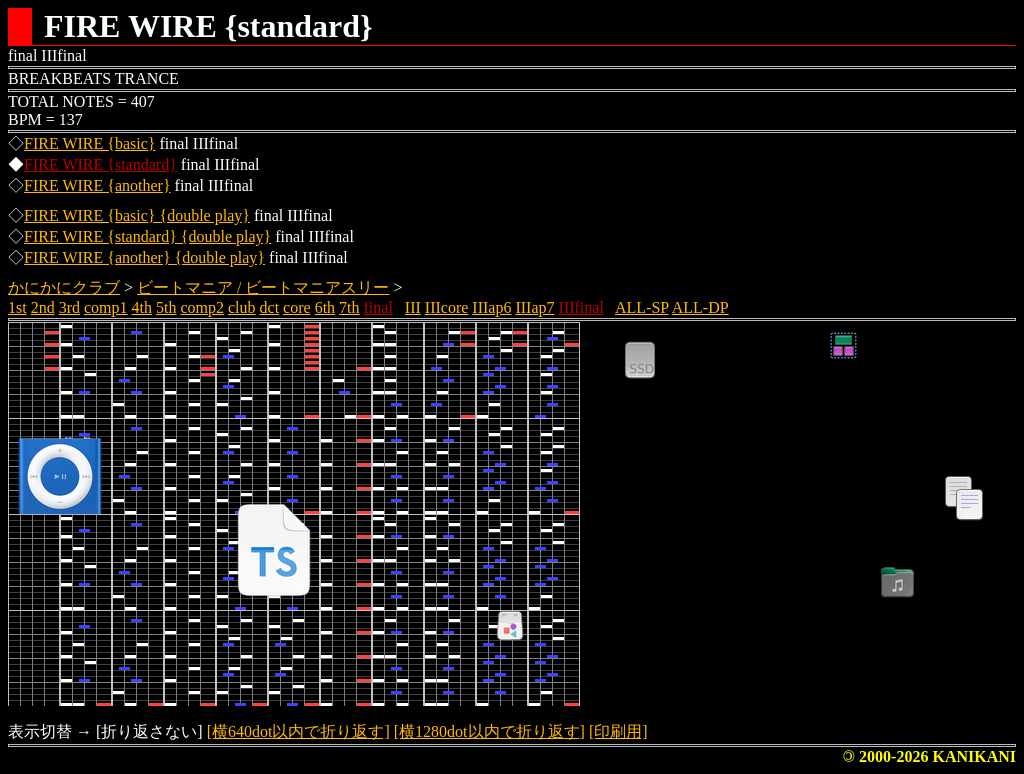 The width and height of the screenshot is (1024, 774). What do you see at coordinates (640, 360) in the screenshot?
I see `access solid state drive storage` at bounding box center [640, 360].